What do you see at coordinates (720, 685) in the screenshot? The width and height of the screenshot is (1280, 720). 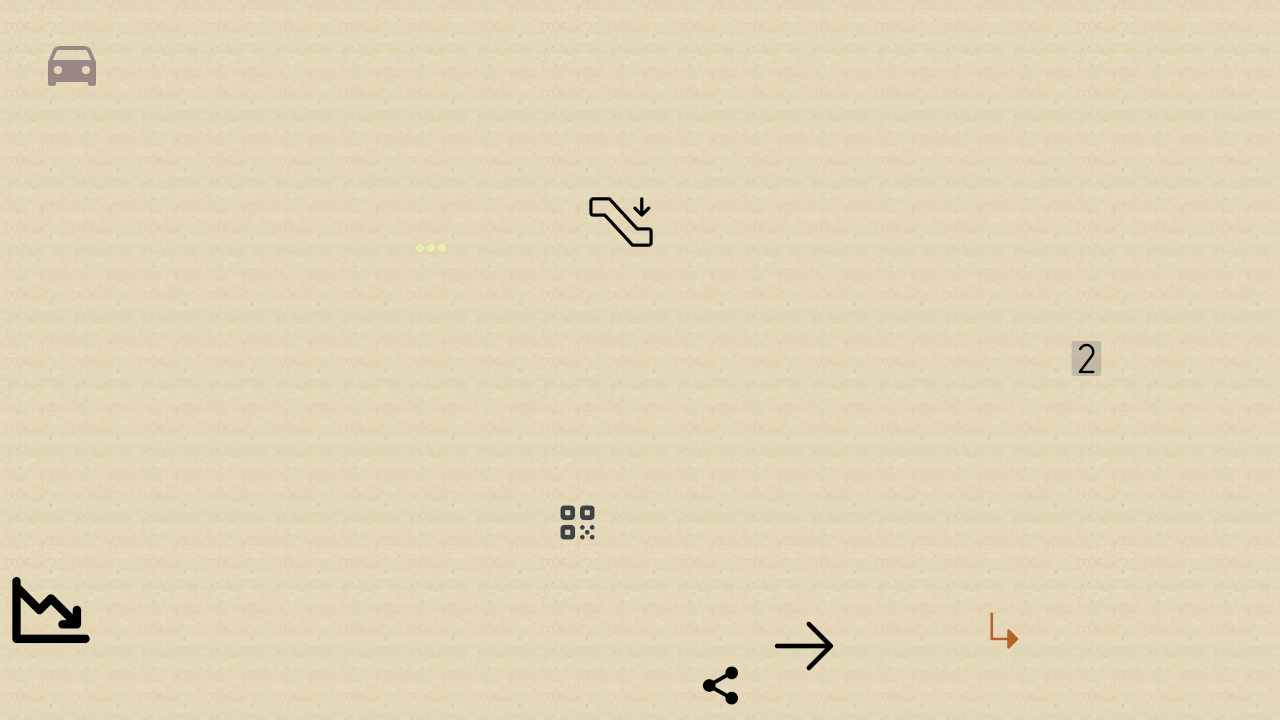 I see `share content to social media` at bounding box center [720, 685].